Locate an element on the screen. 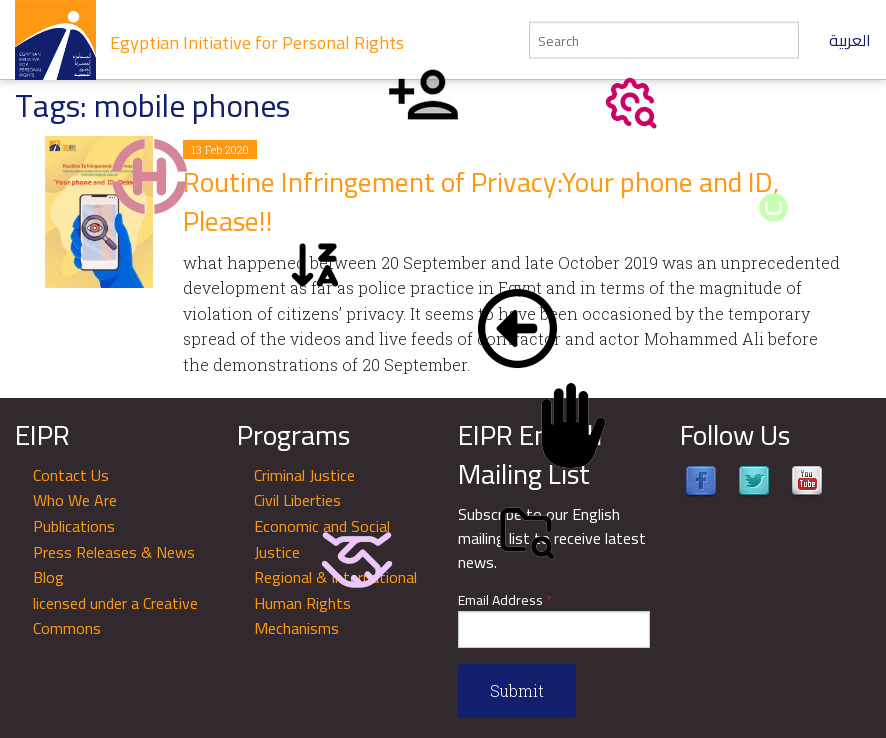 The height and width of the screenshot is (738, 886). stop or halt an action is located at coordinates (573, 425).